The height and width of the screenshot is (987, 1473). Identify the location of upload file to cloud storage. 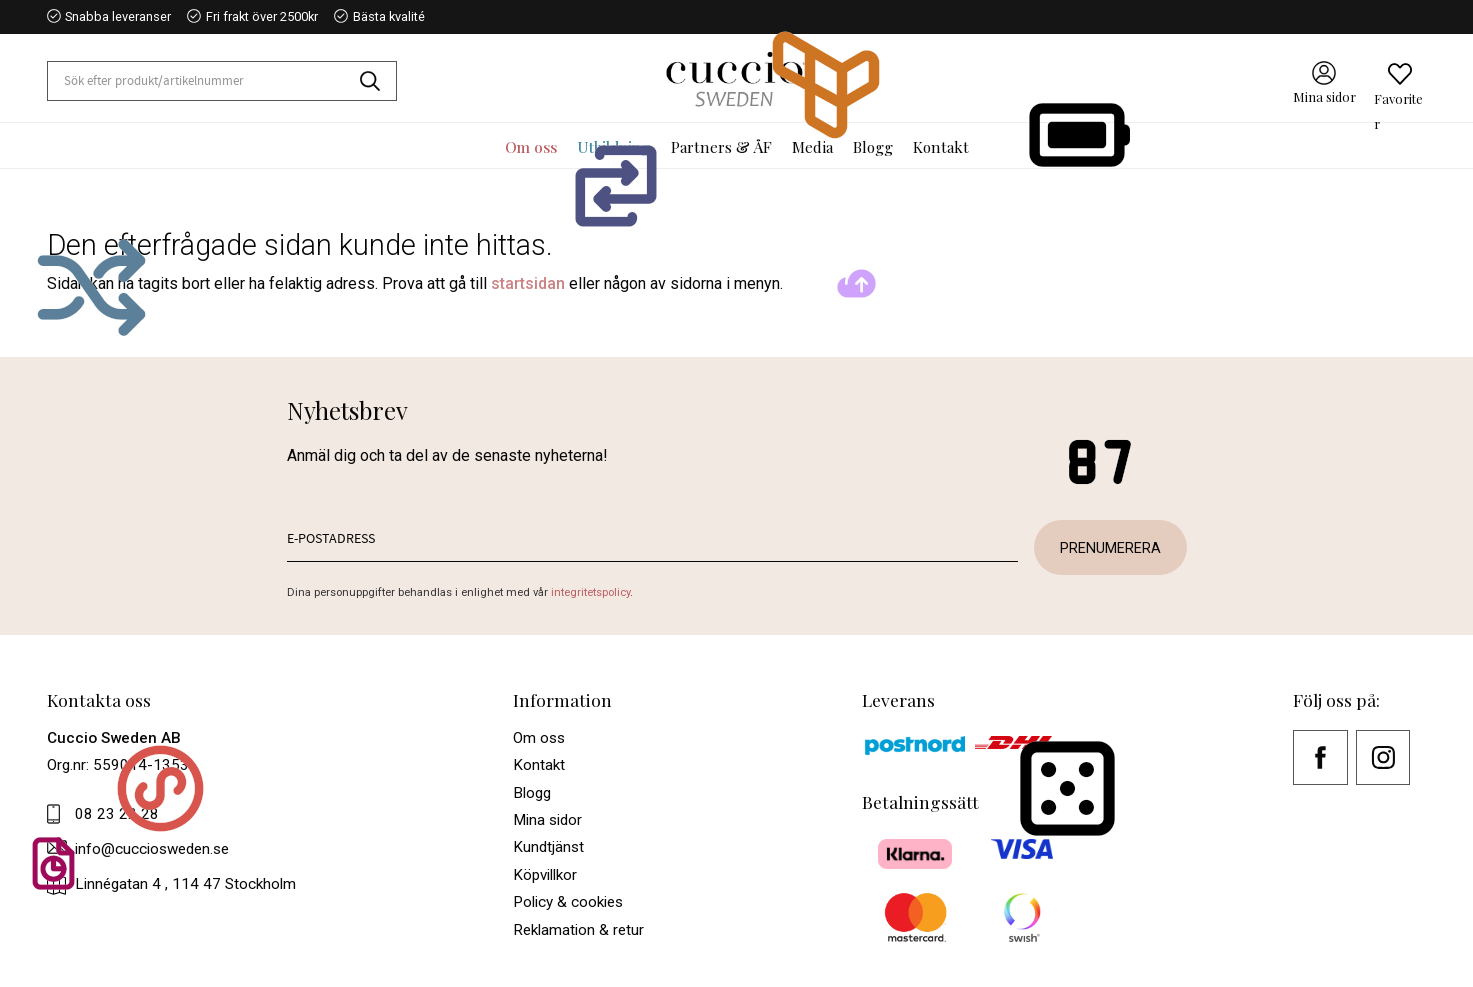
(856, 283).